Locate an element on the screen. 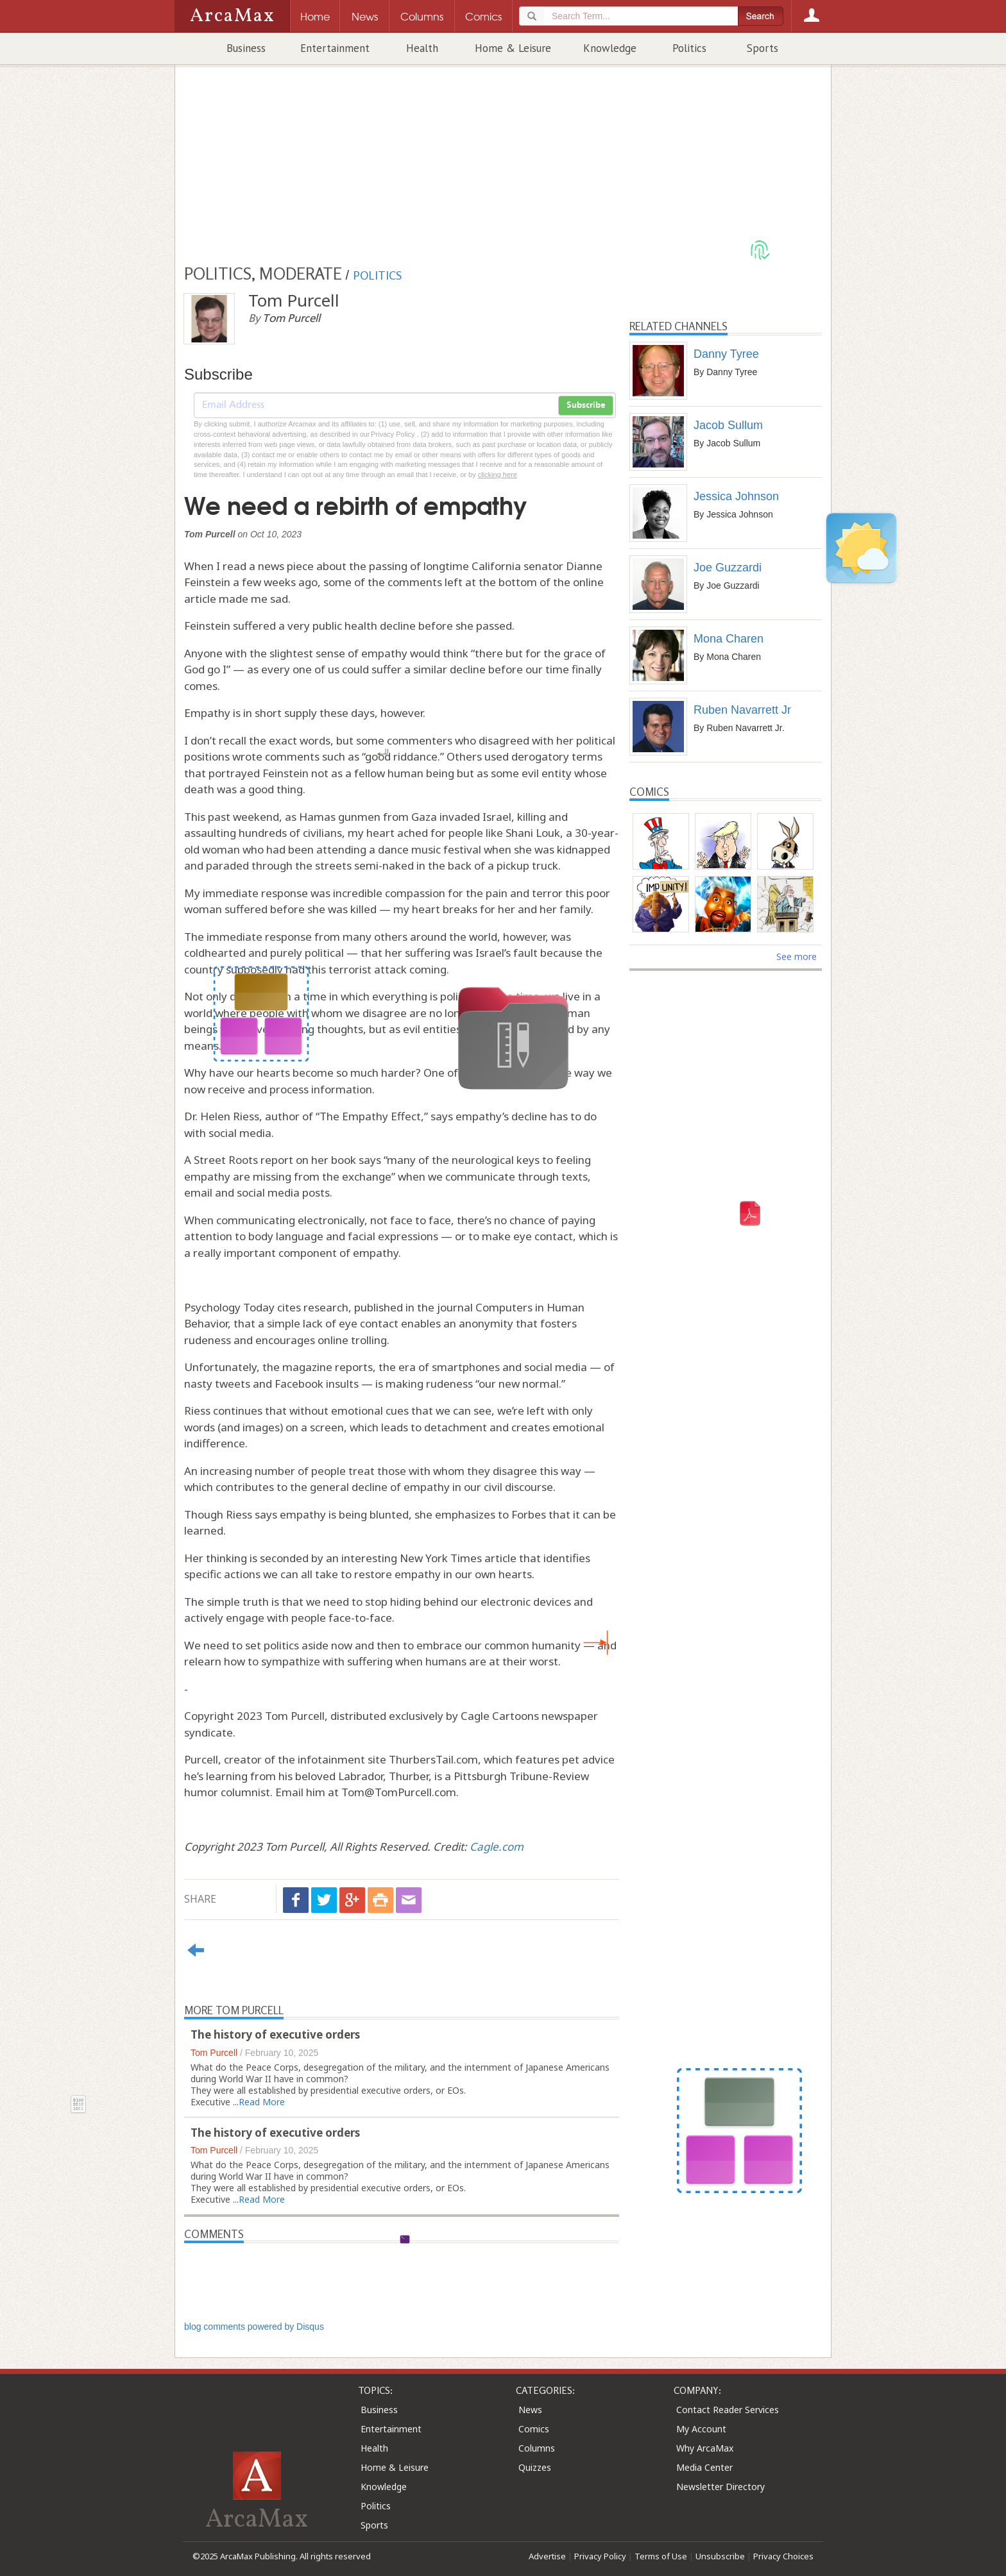  select all items in the current view is located at coordinates (739, 2130).